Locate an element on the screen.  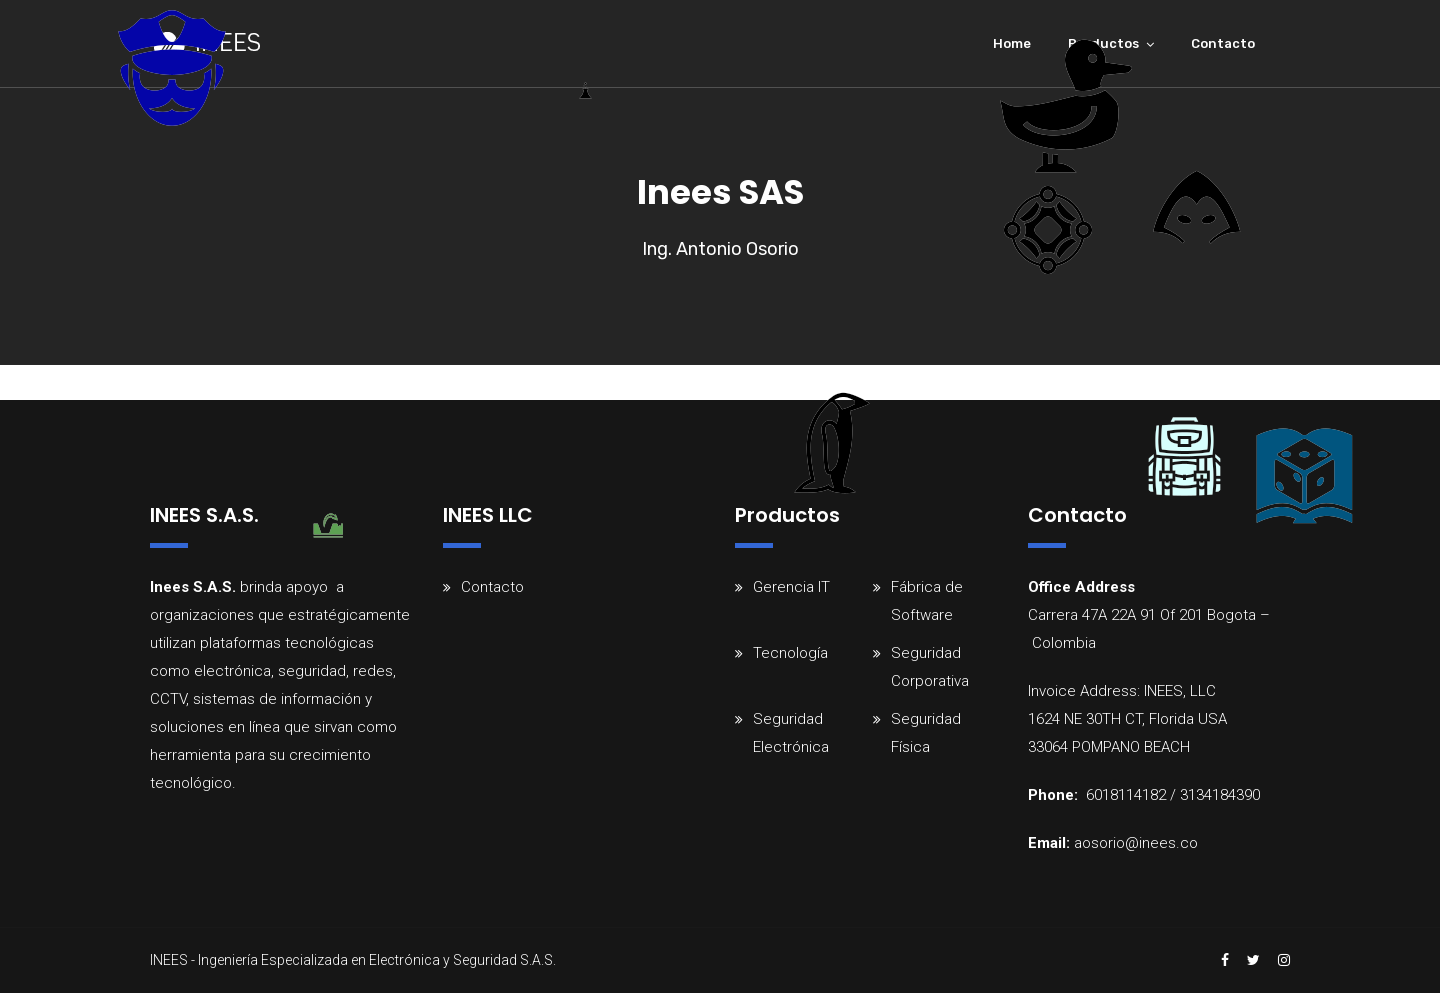
penguin character or mascot icon is located at coordinates (832, 443).